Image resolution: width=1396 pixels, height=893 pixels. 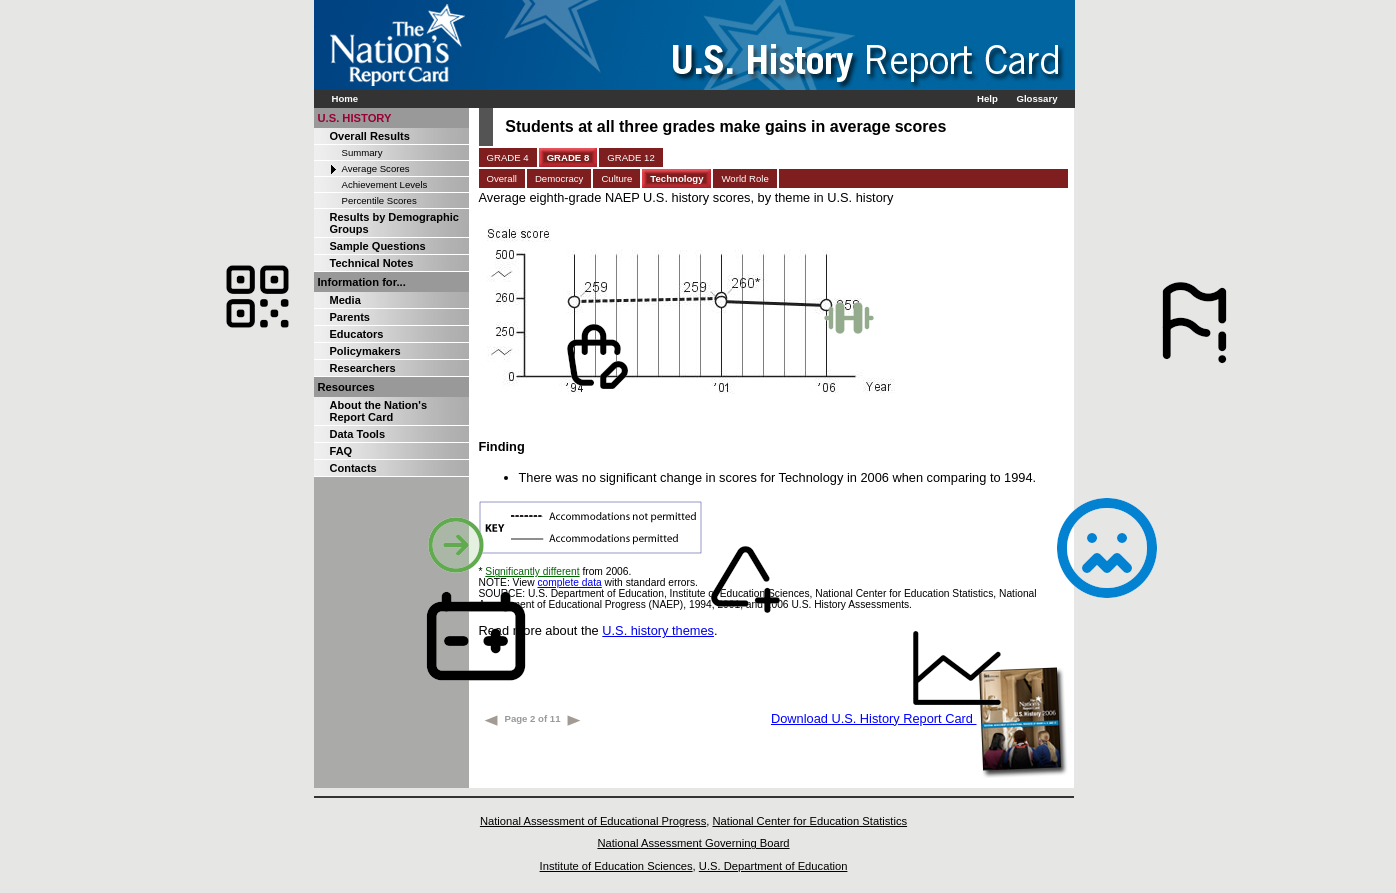 I want to click on report or flag content with an urgent issue, so click(x=1194, y=319).